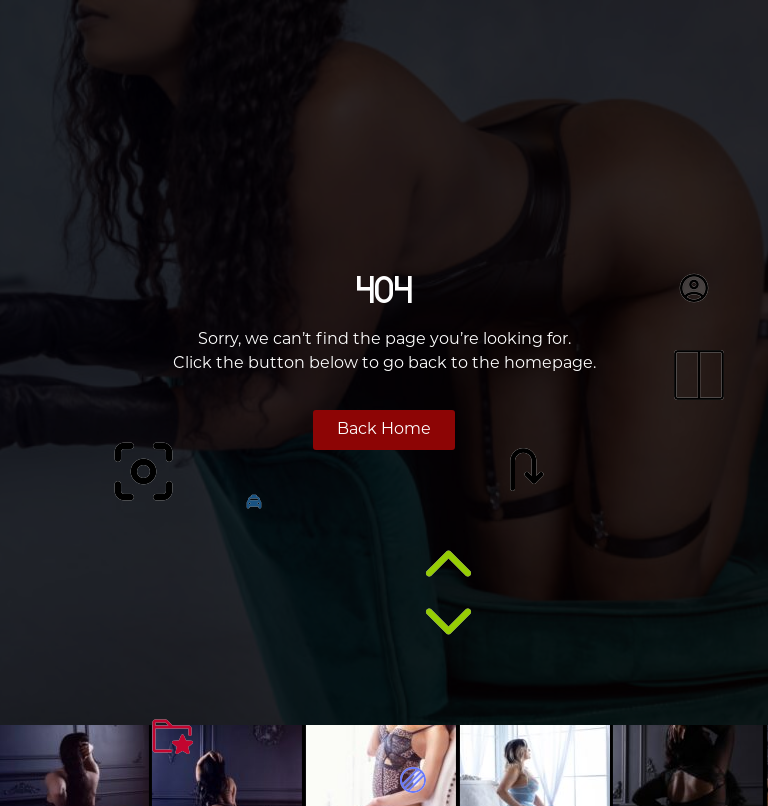 The image size is (768, 806). Describe the element at coordinates (143, 471) in the screenshot. I see `capture a screenshot or photo` at that location.